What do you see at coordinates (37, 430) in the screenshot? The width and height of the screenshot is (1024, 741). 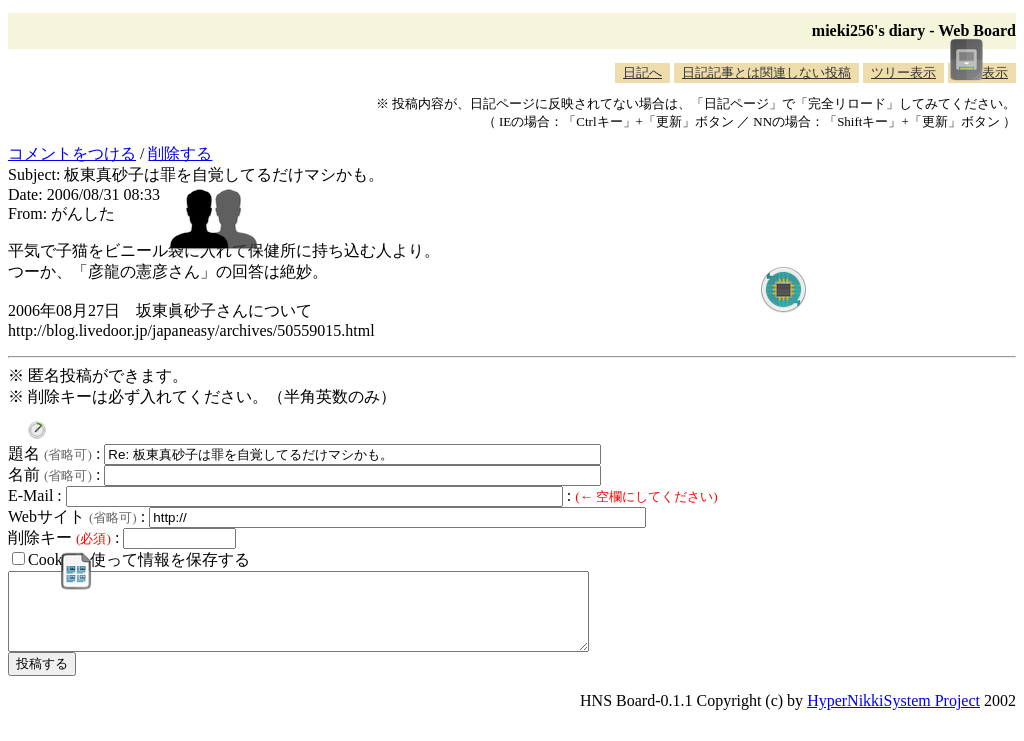 I see `open sysprof system profiler` at bounding box center [37, 430].